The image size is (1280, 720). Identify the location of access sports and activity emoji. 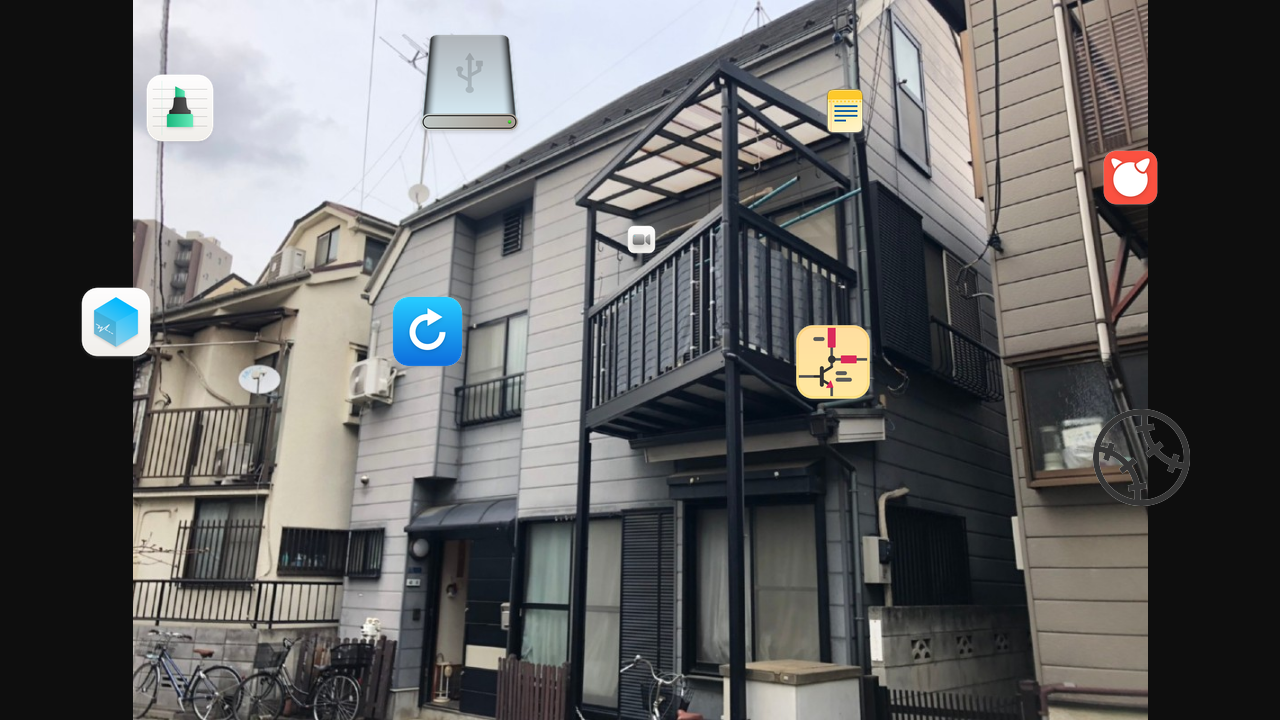
(1141, 457).